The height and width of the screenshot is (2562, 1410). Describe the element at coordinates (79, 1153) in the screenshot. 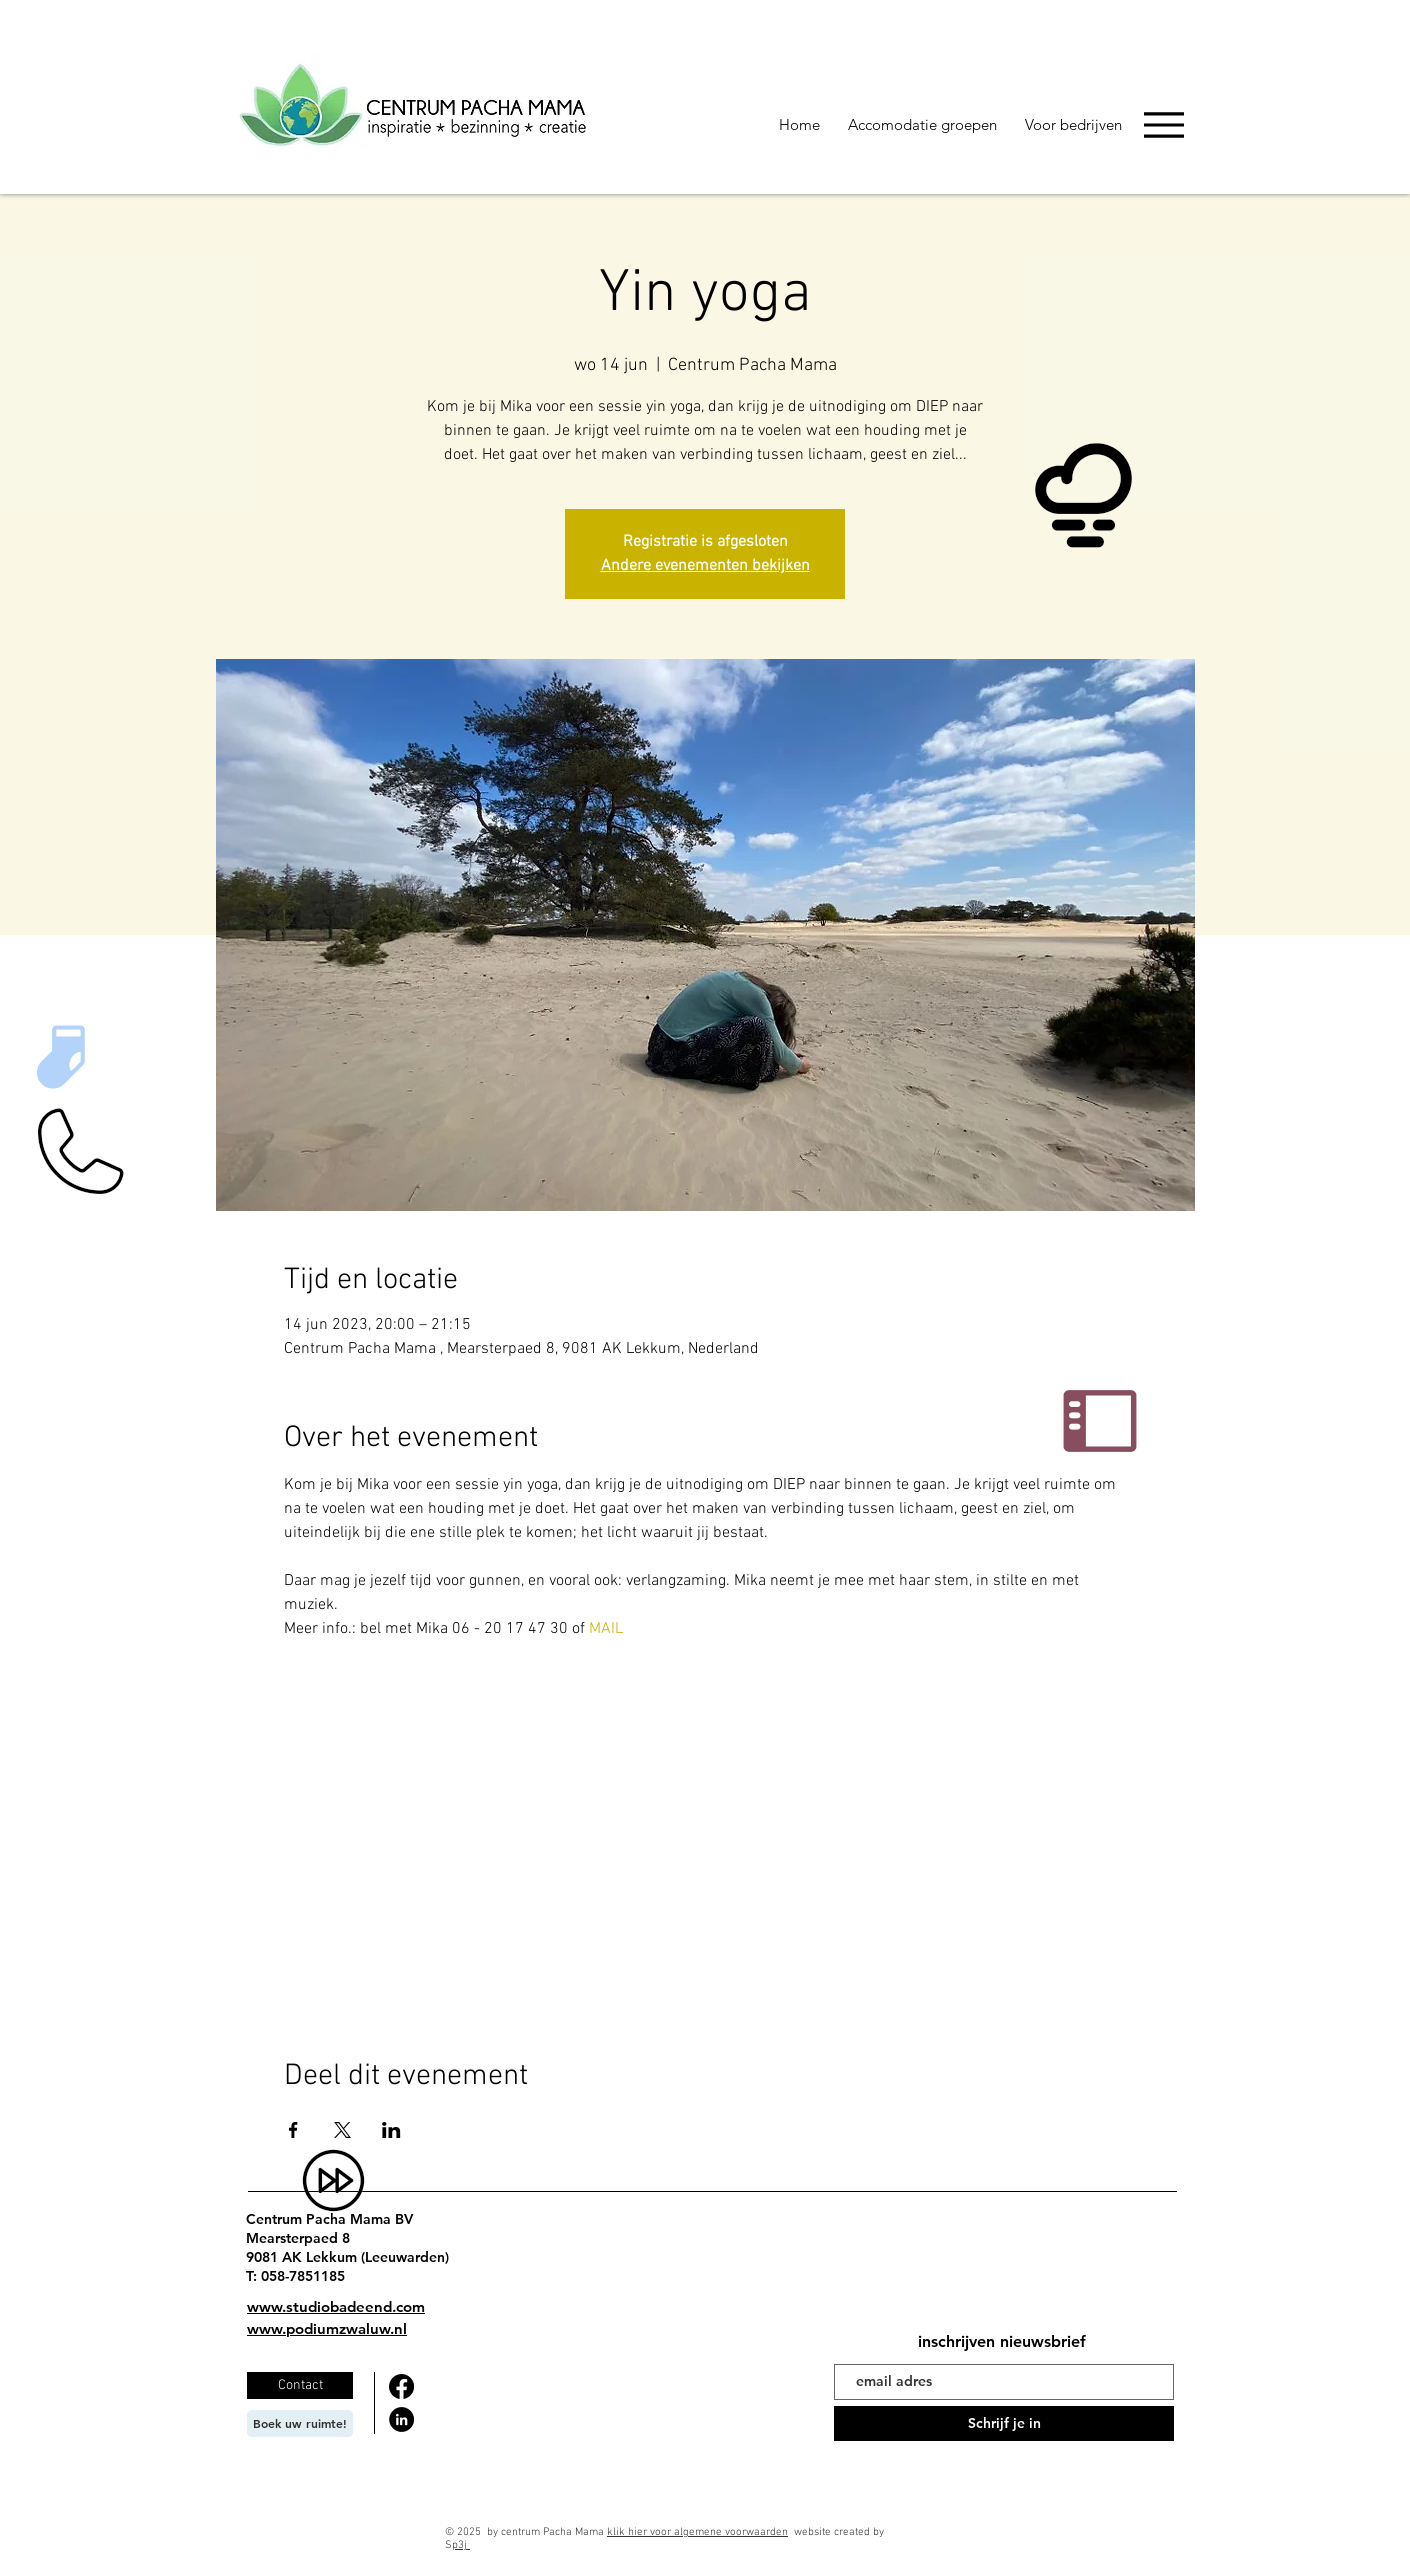

I see `make a phone call` at that location.